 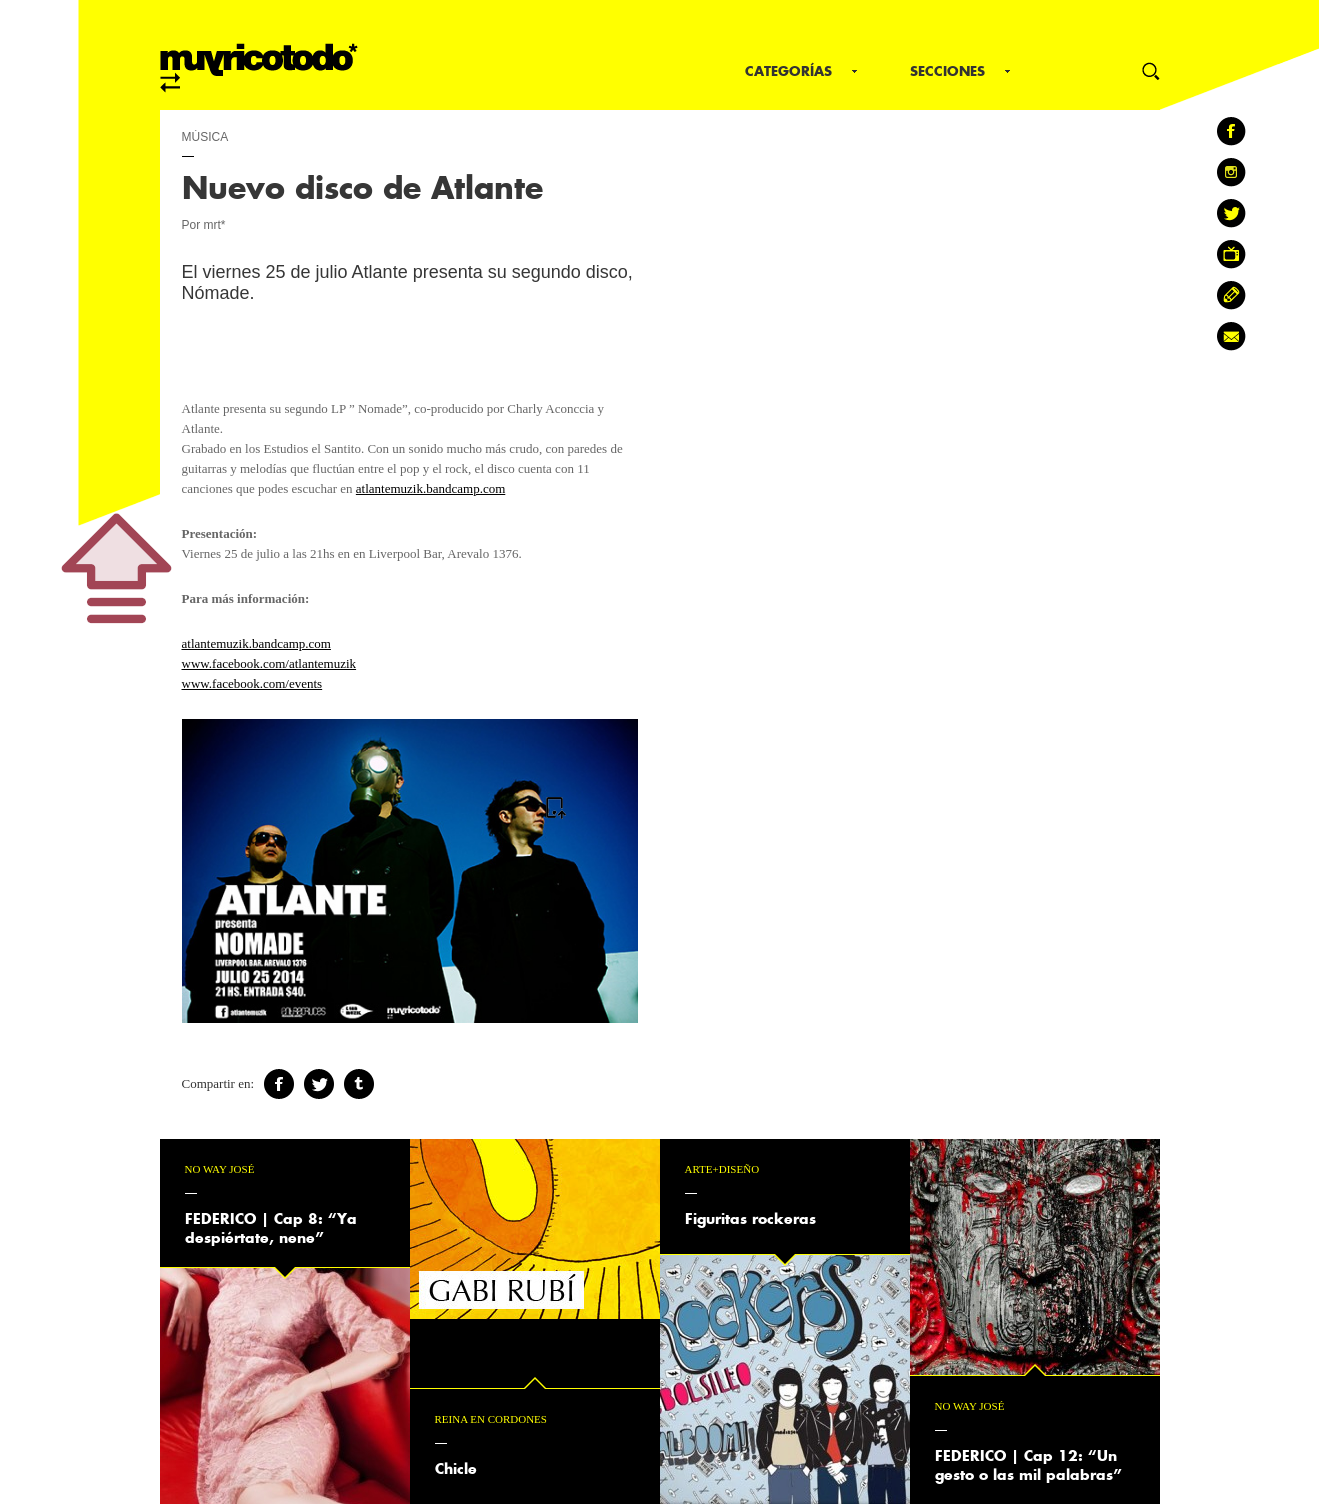 What do you see at coordinates (116, 572) in the screenshot?
I see `upload multiple files or items` at bounding box center [116, 572].